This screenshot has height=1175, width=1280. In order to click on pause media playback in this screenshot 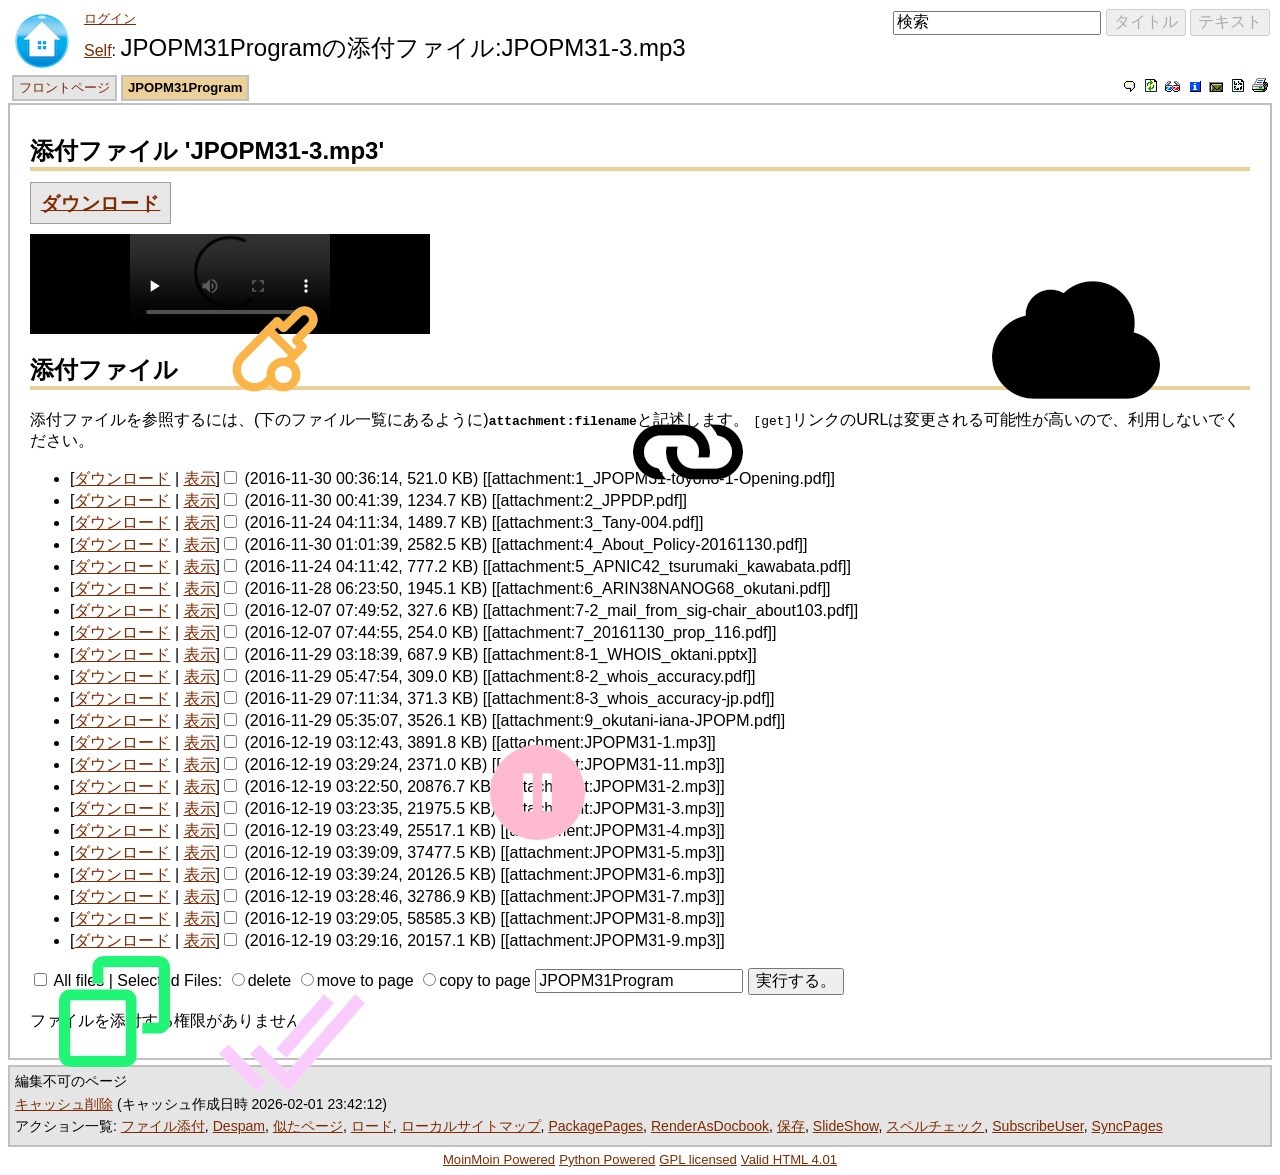, I will do `click(537, 792)`.